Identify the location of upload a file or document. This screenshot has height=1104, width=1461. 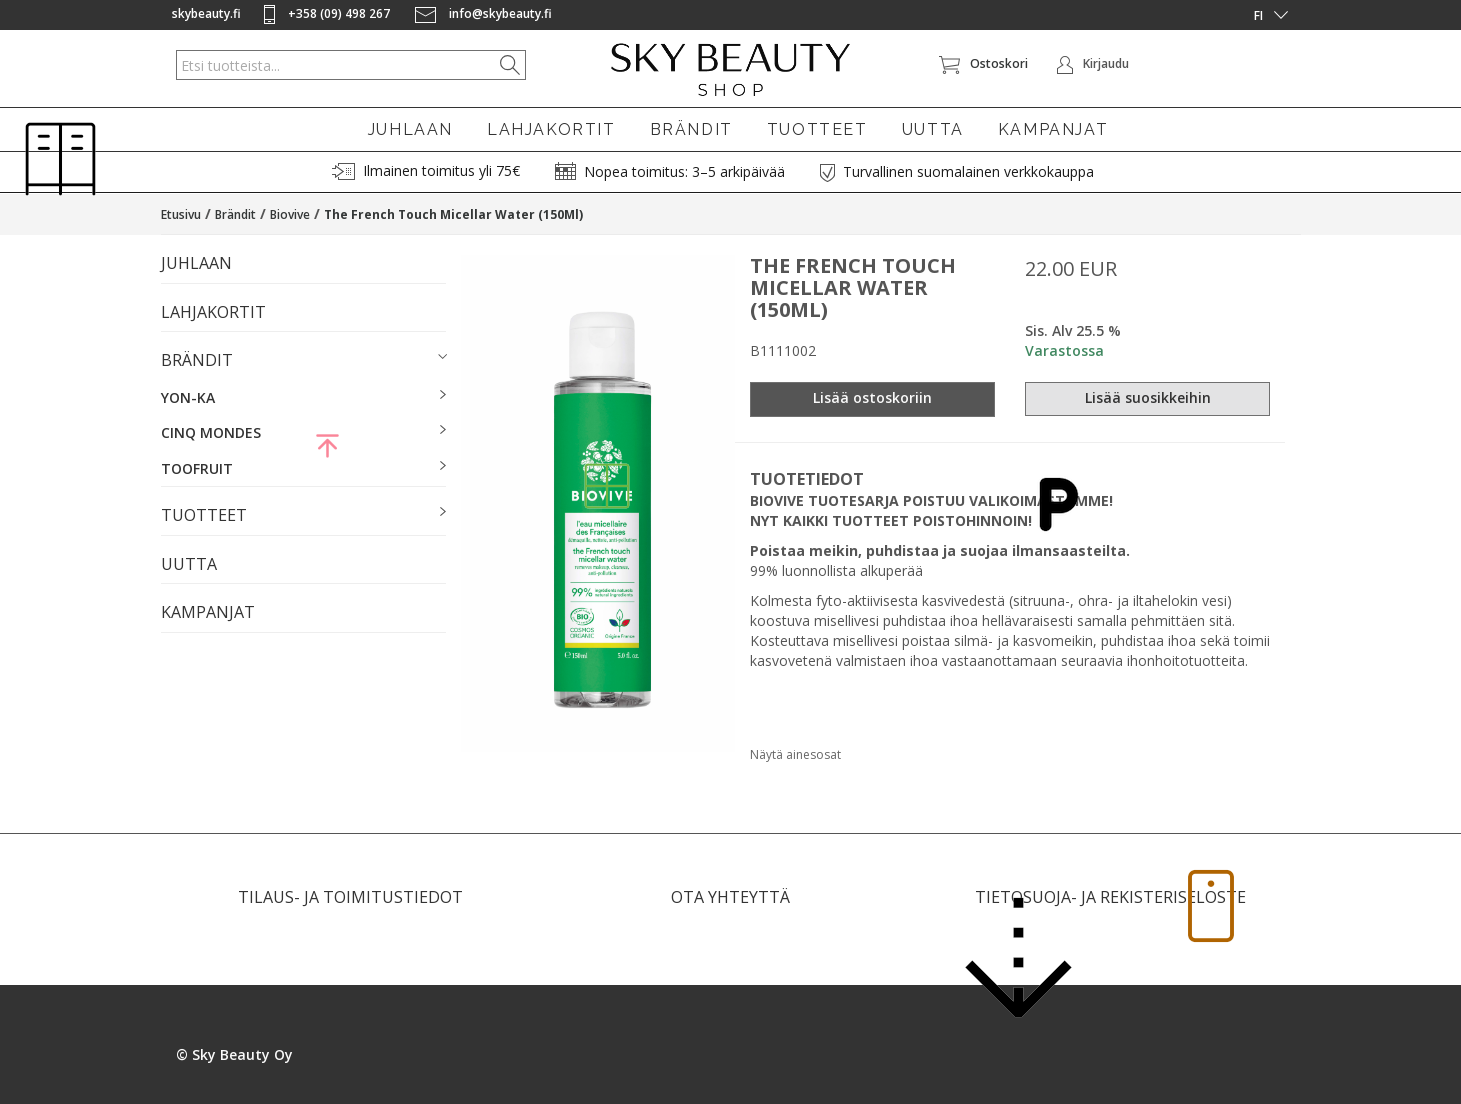
(327, 445).